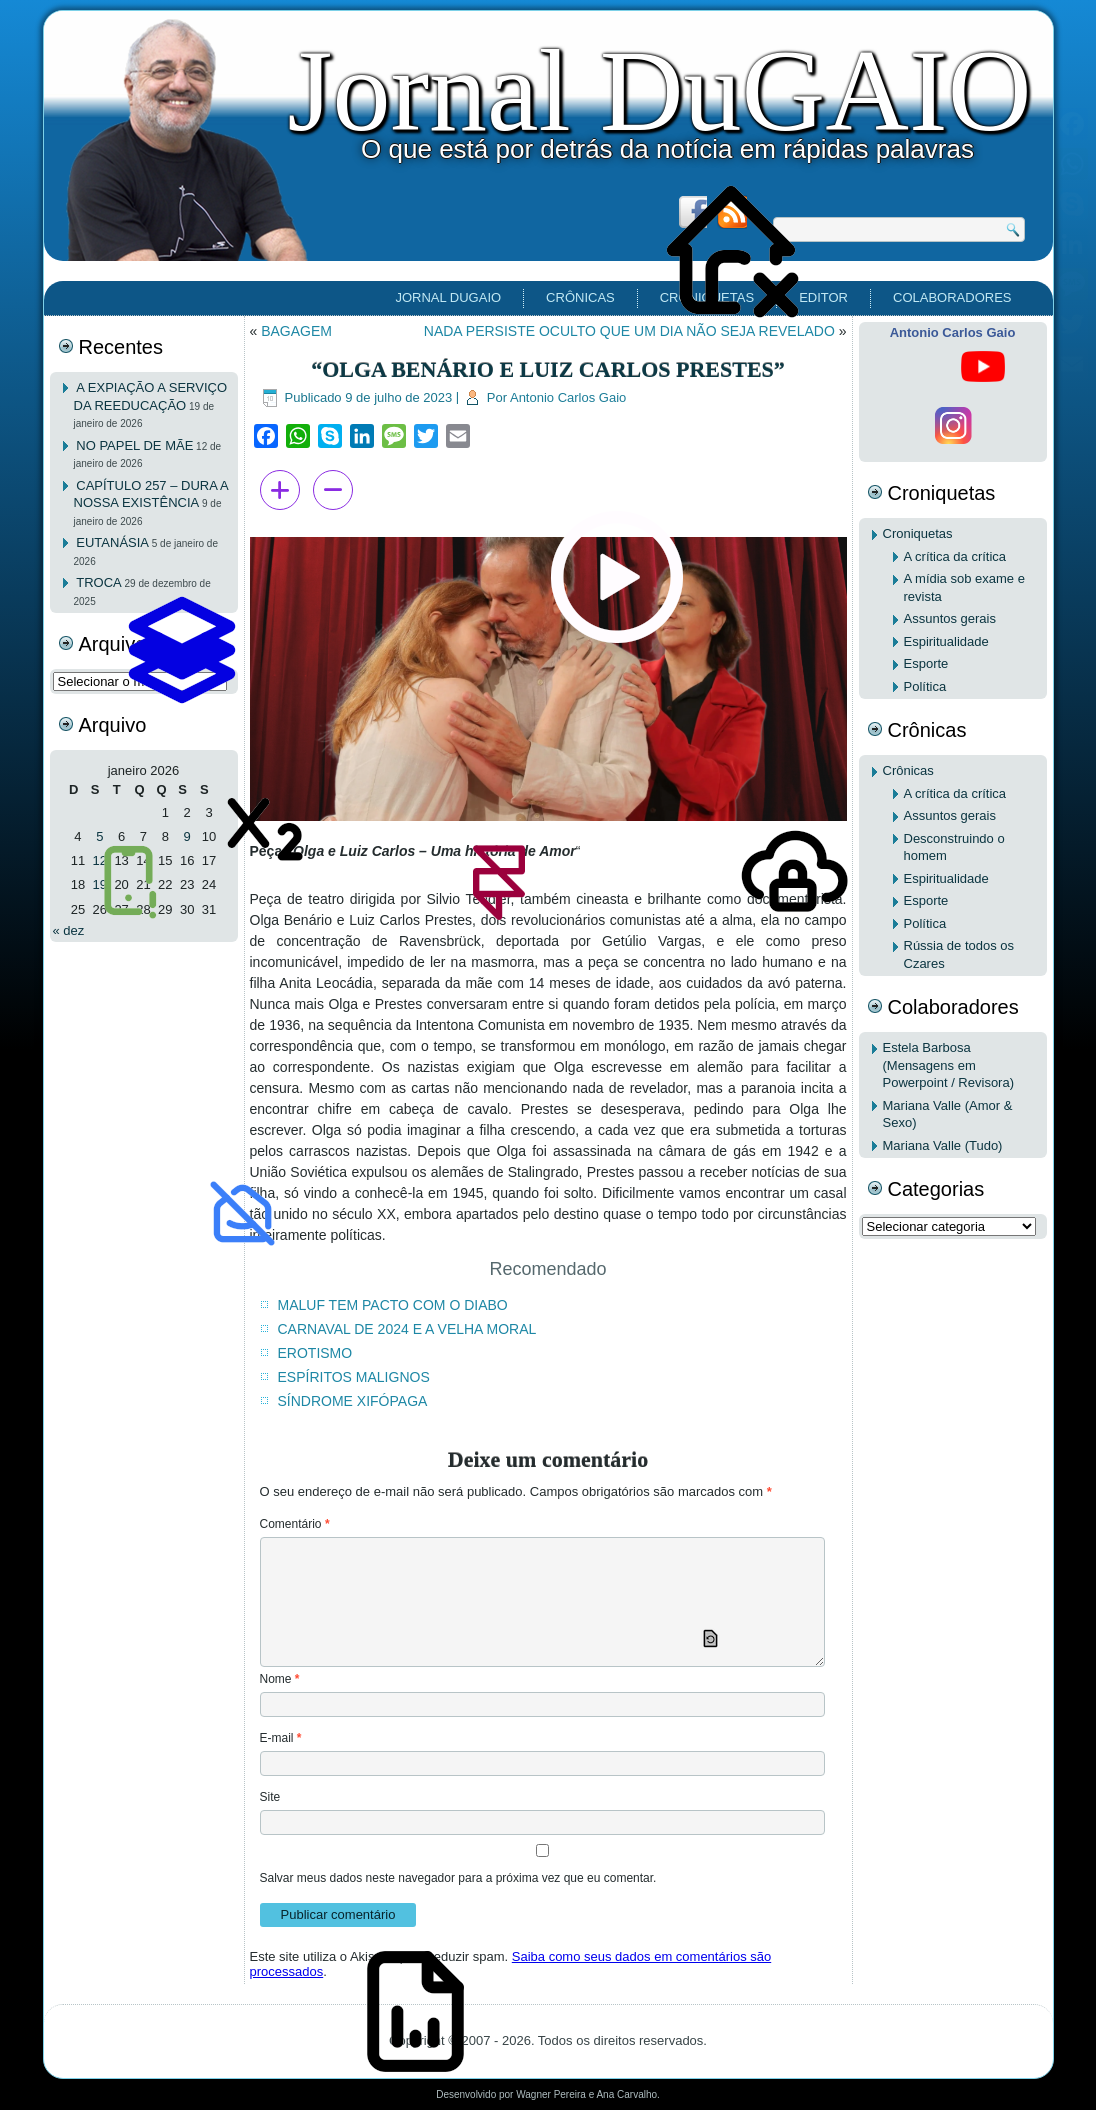 The height and width of the screenshot is (2110, 1096). I want to click on view middle layer in a stack, so click(182, 650).